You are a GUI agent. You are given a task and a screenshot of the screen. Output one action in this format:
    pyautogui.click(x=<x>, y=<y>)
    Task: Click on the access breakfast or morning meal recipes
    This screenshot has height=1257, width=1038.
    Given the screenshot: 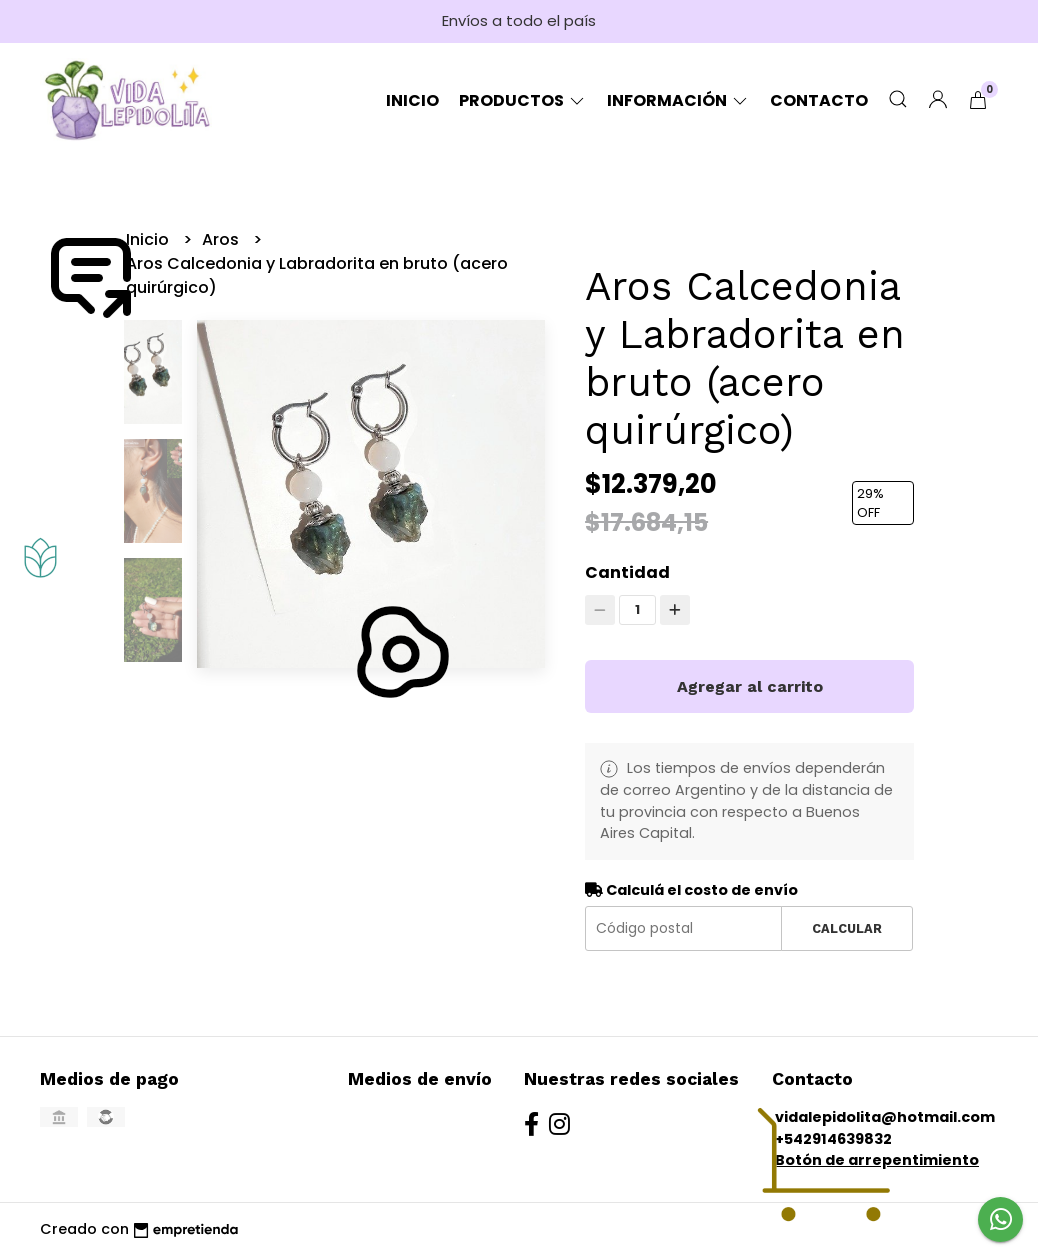 What is the action you would take?
    pyautogui.click(x=403, y=652)
    